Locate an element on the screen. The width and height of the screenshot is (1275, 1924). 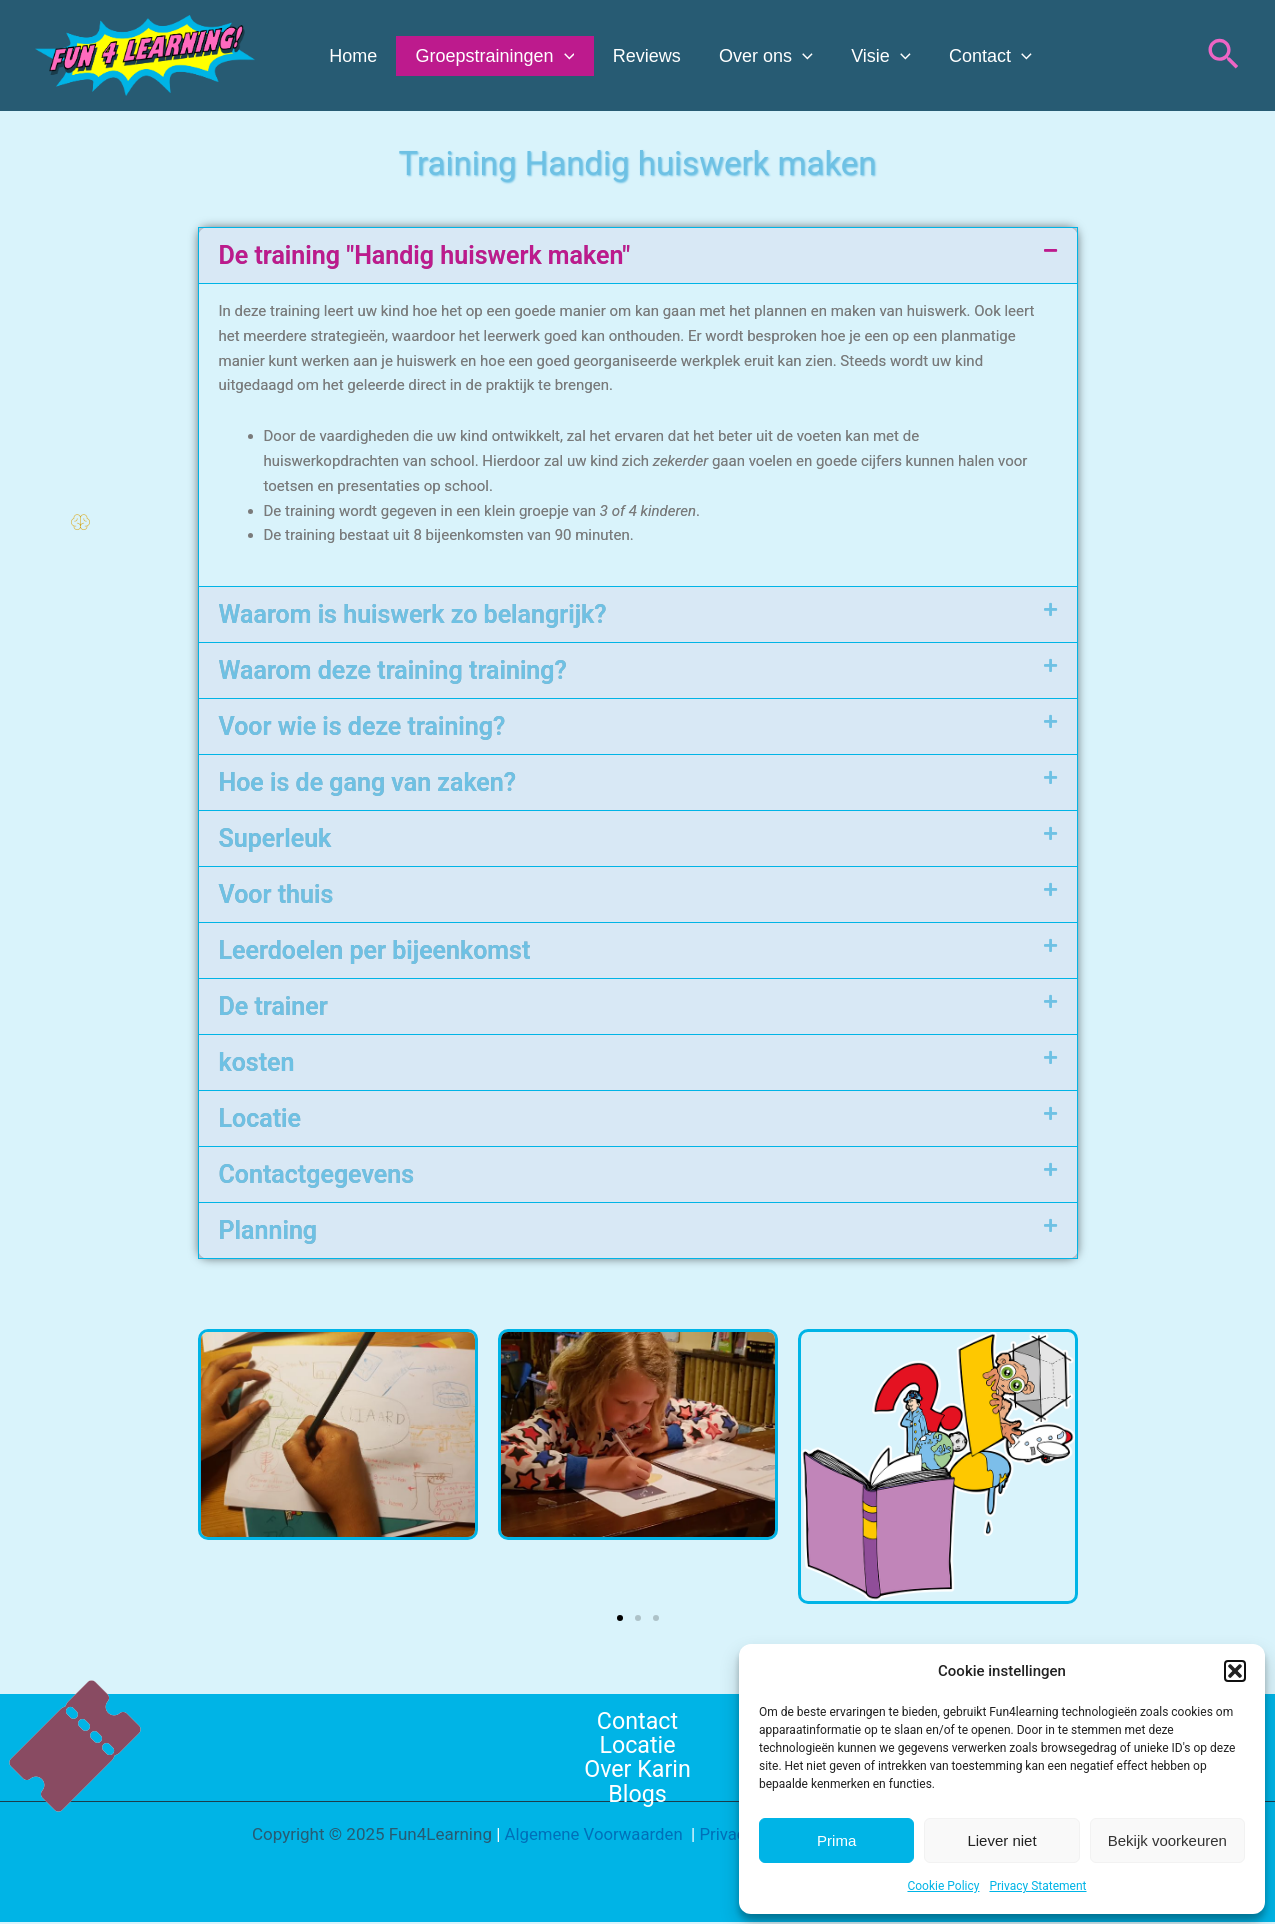
access AI or smart features is located at coordinates (80, 522).